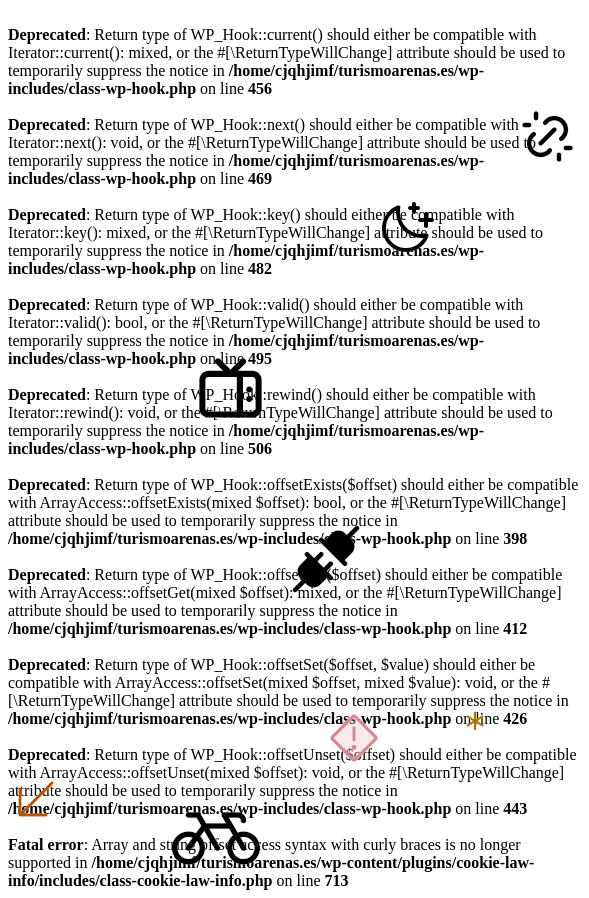 Image resolution: width=589 pixels, height=898 pixels. I want to click on connect or establish a connection, so click(326, 559).